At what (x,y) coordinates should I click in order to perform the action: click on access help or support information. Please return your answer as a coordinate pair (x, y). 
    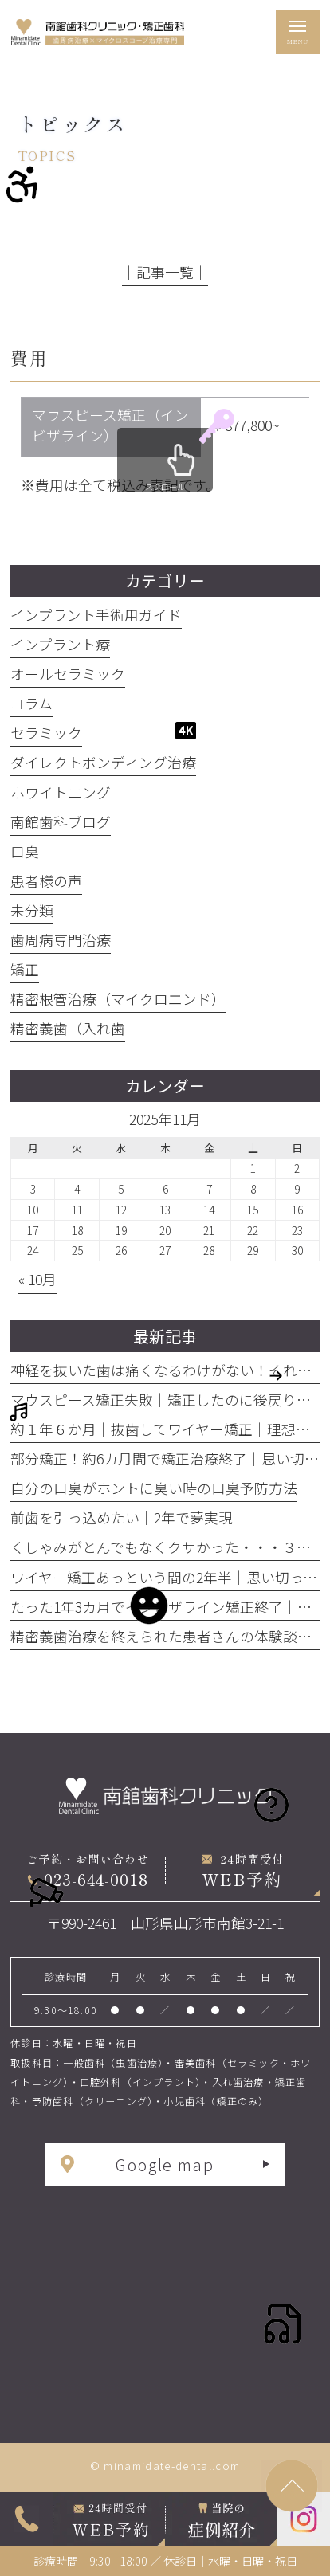
    Looking at the image, I should click on (271, 1805).